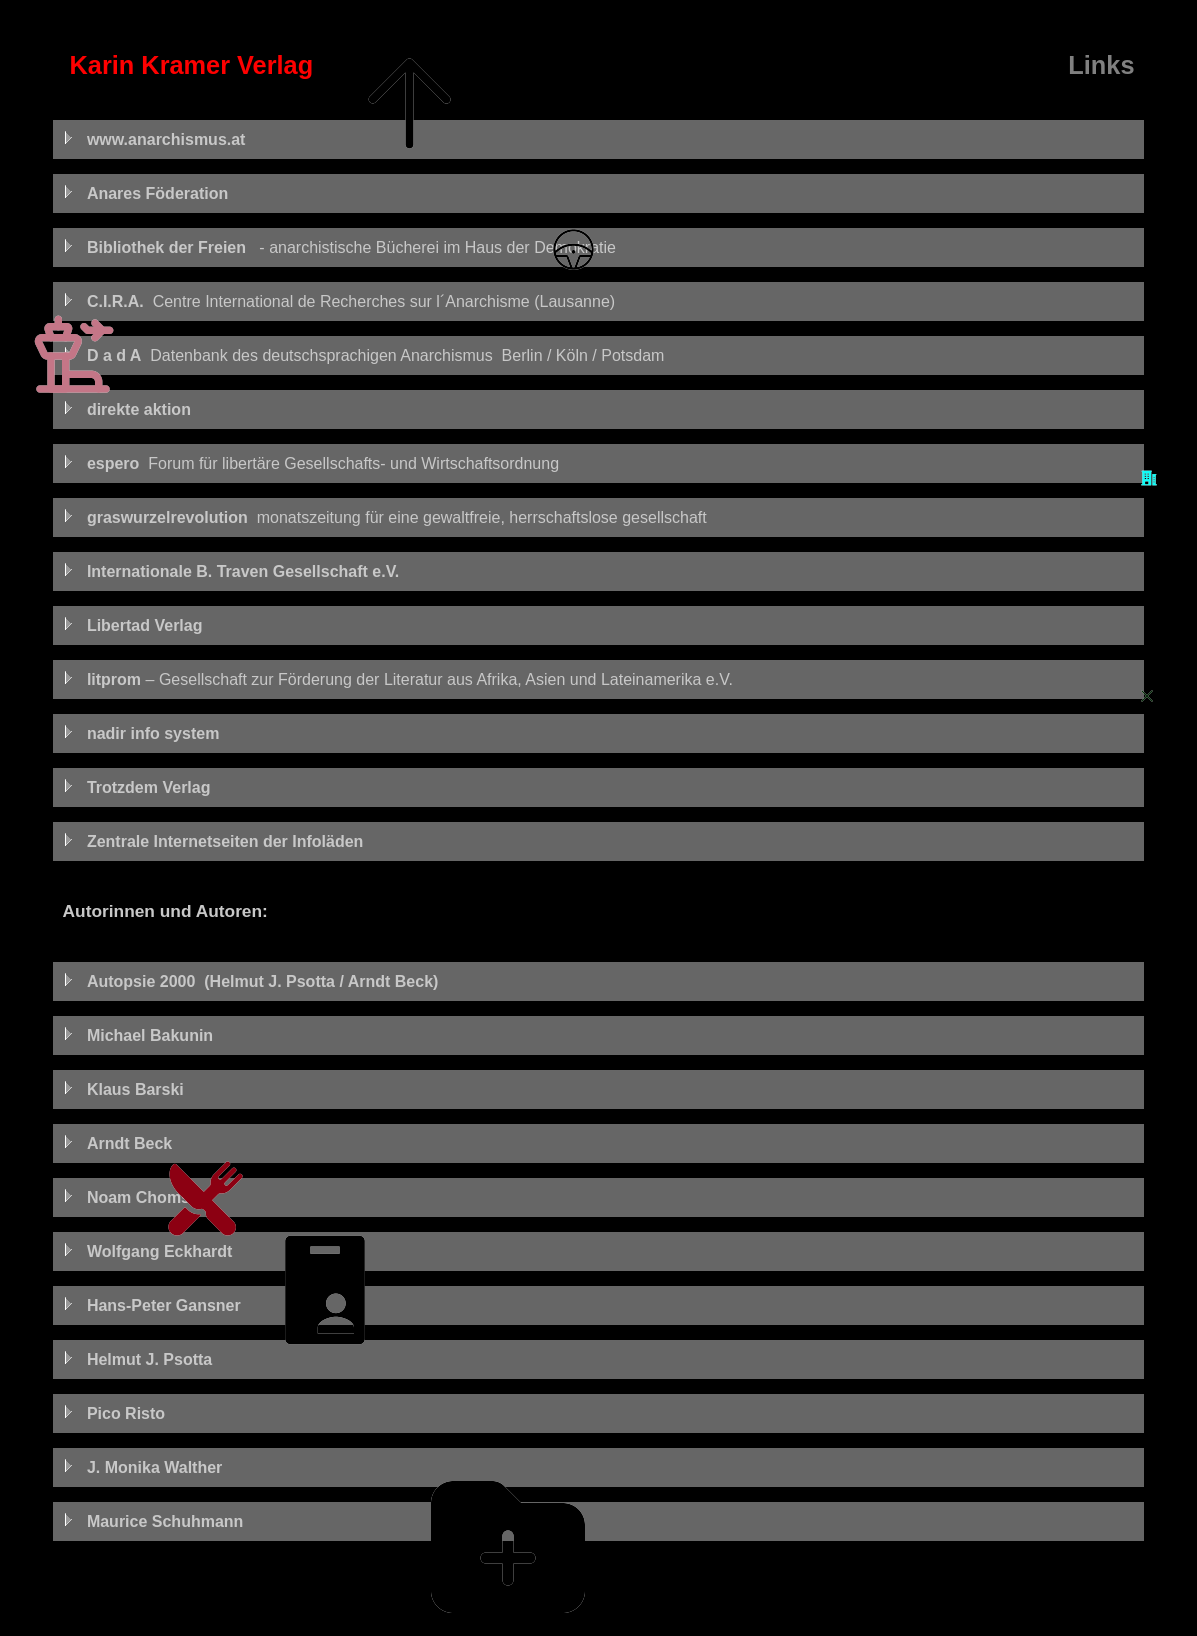 The image size is (1197, 1636). Describe the element at coordinates (1147, 696) in the screenshot. I see `close a dialog or modal` at that location.